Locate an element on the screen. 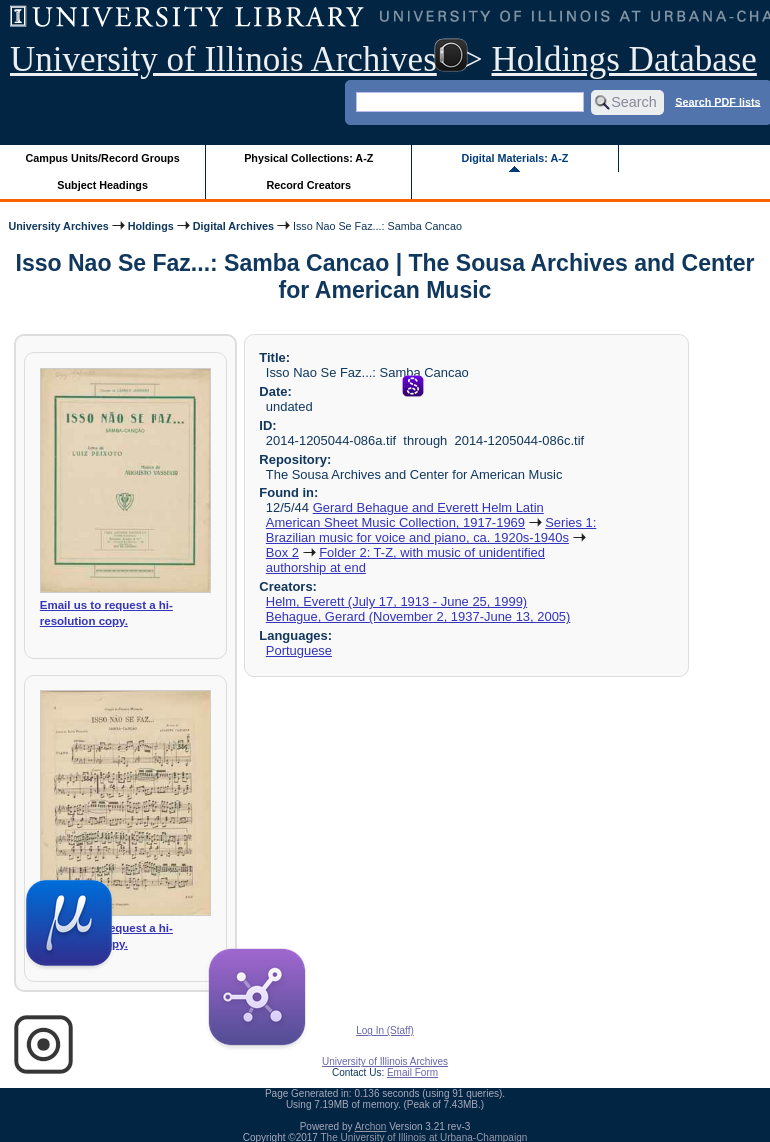 This screenshot has width=770, height=1142. open Seamly2D pattern drafting application is located at coordinates (413, 386).